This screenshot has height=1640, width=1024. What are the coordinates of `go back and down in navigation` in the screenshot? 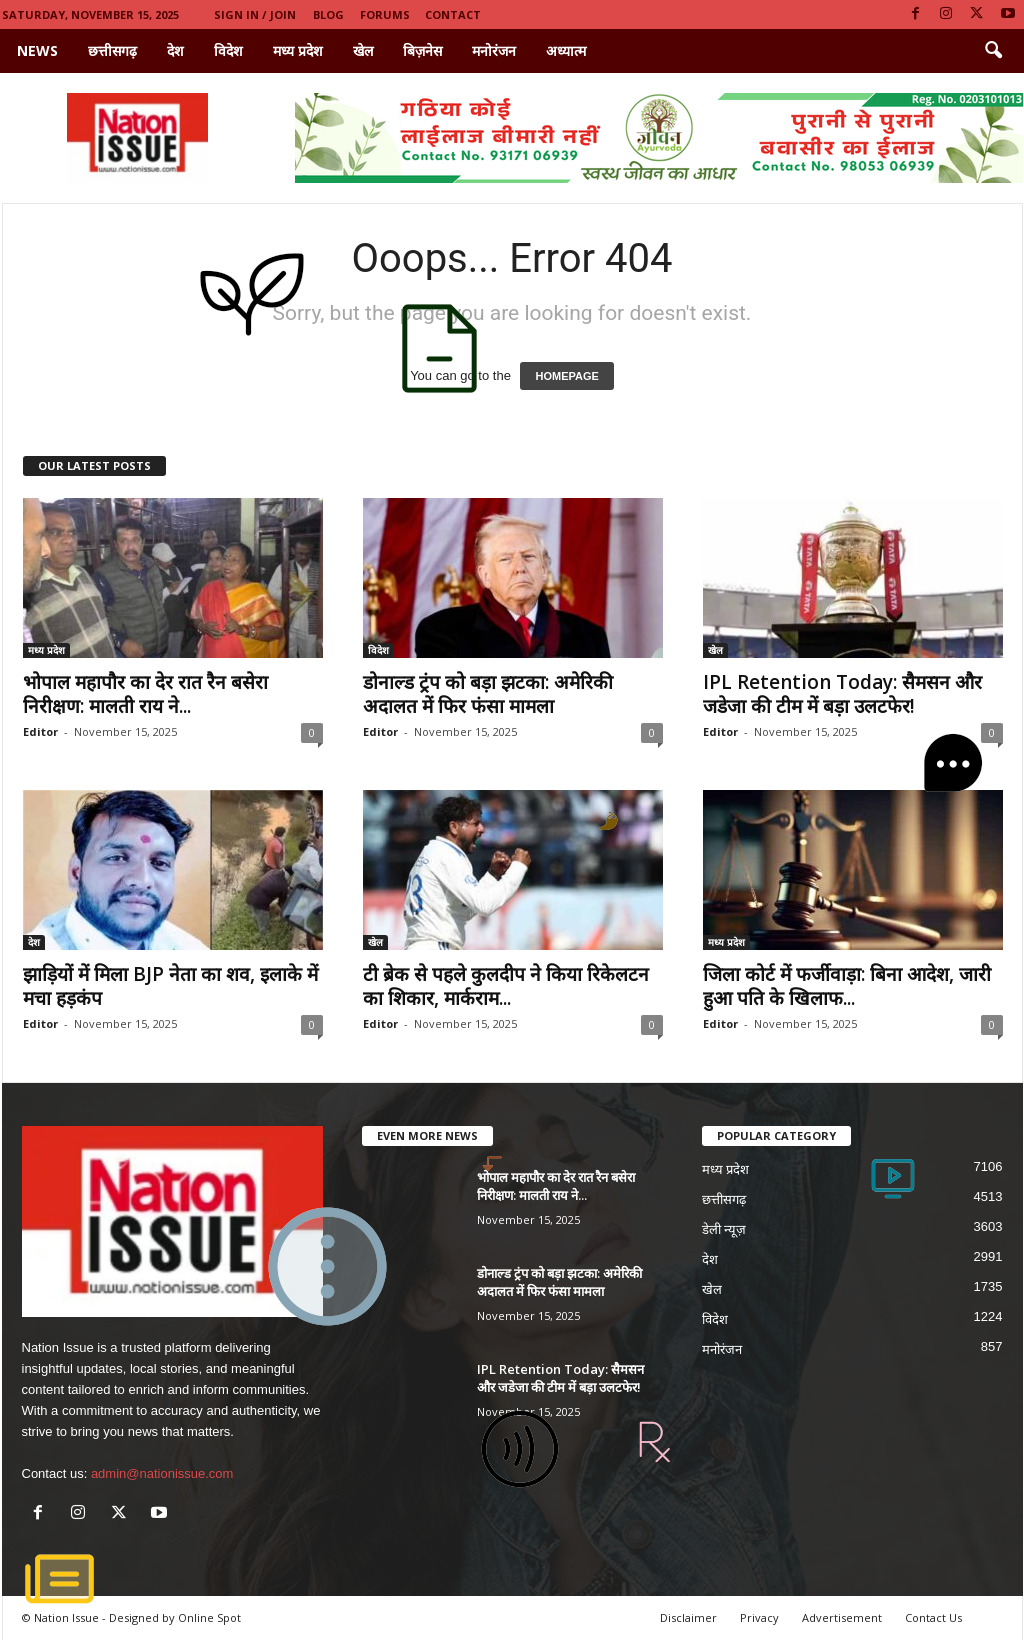 It's located at (491, 1162).